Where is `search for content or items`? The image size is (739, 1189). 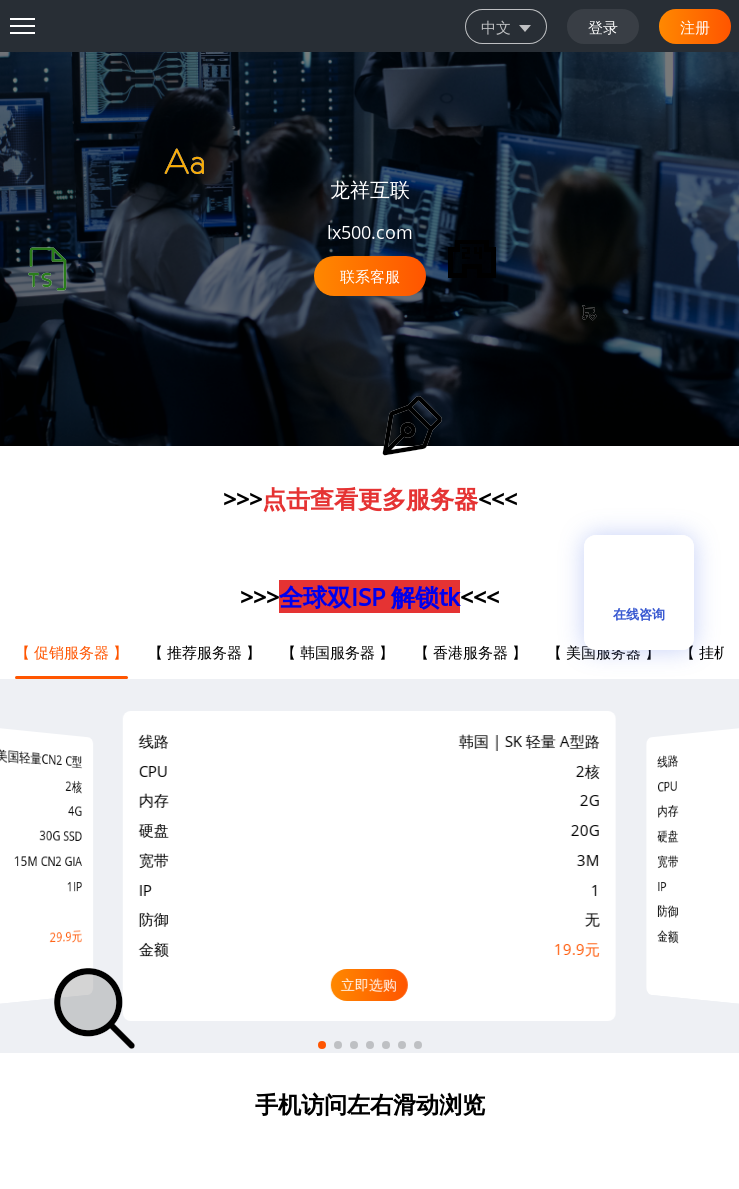 search for content or items is located at coordinates (94, 1008).